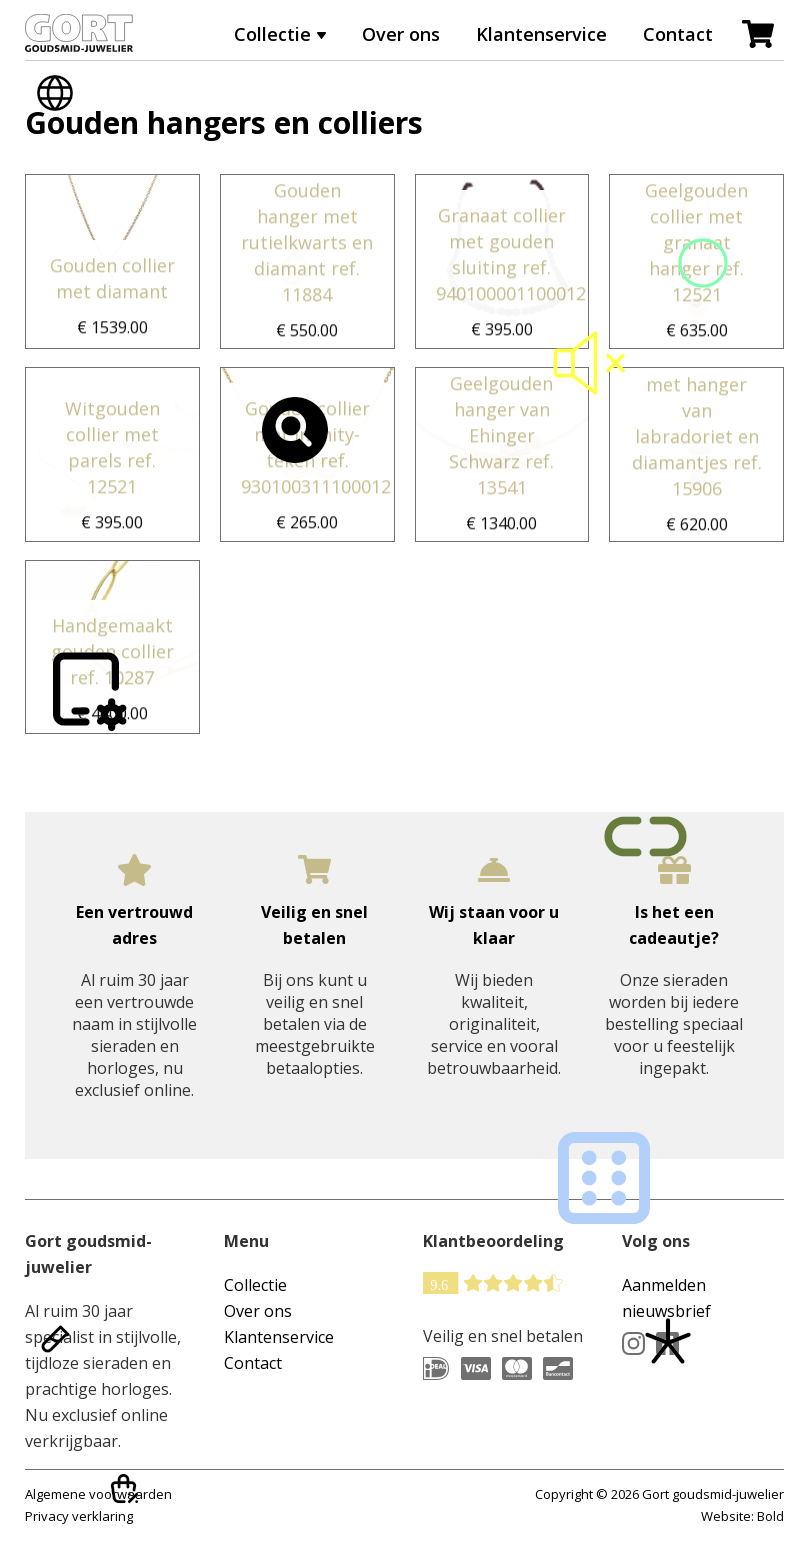 Image resolution: width=809 pixels, height=1557 pixels. I want to click on mute audio or sound, so click(588, 363).